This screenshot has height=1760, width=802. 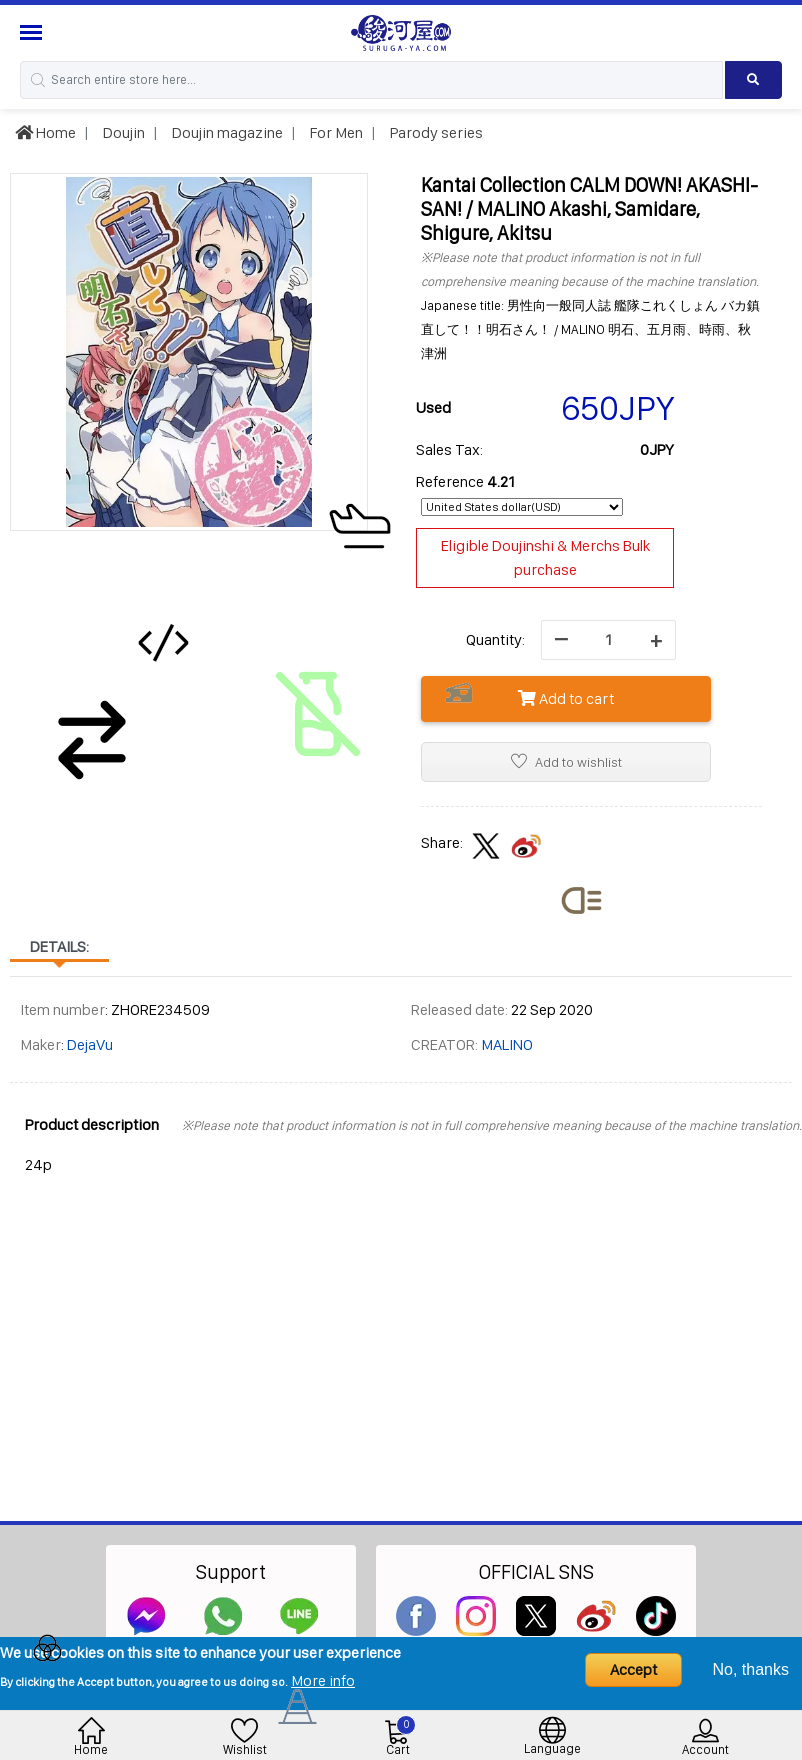 What do you see at coordinates (581, 900) in the screenshot?
I see `toggle vehicle headlights on or off` at bounding box center [581, 900].